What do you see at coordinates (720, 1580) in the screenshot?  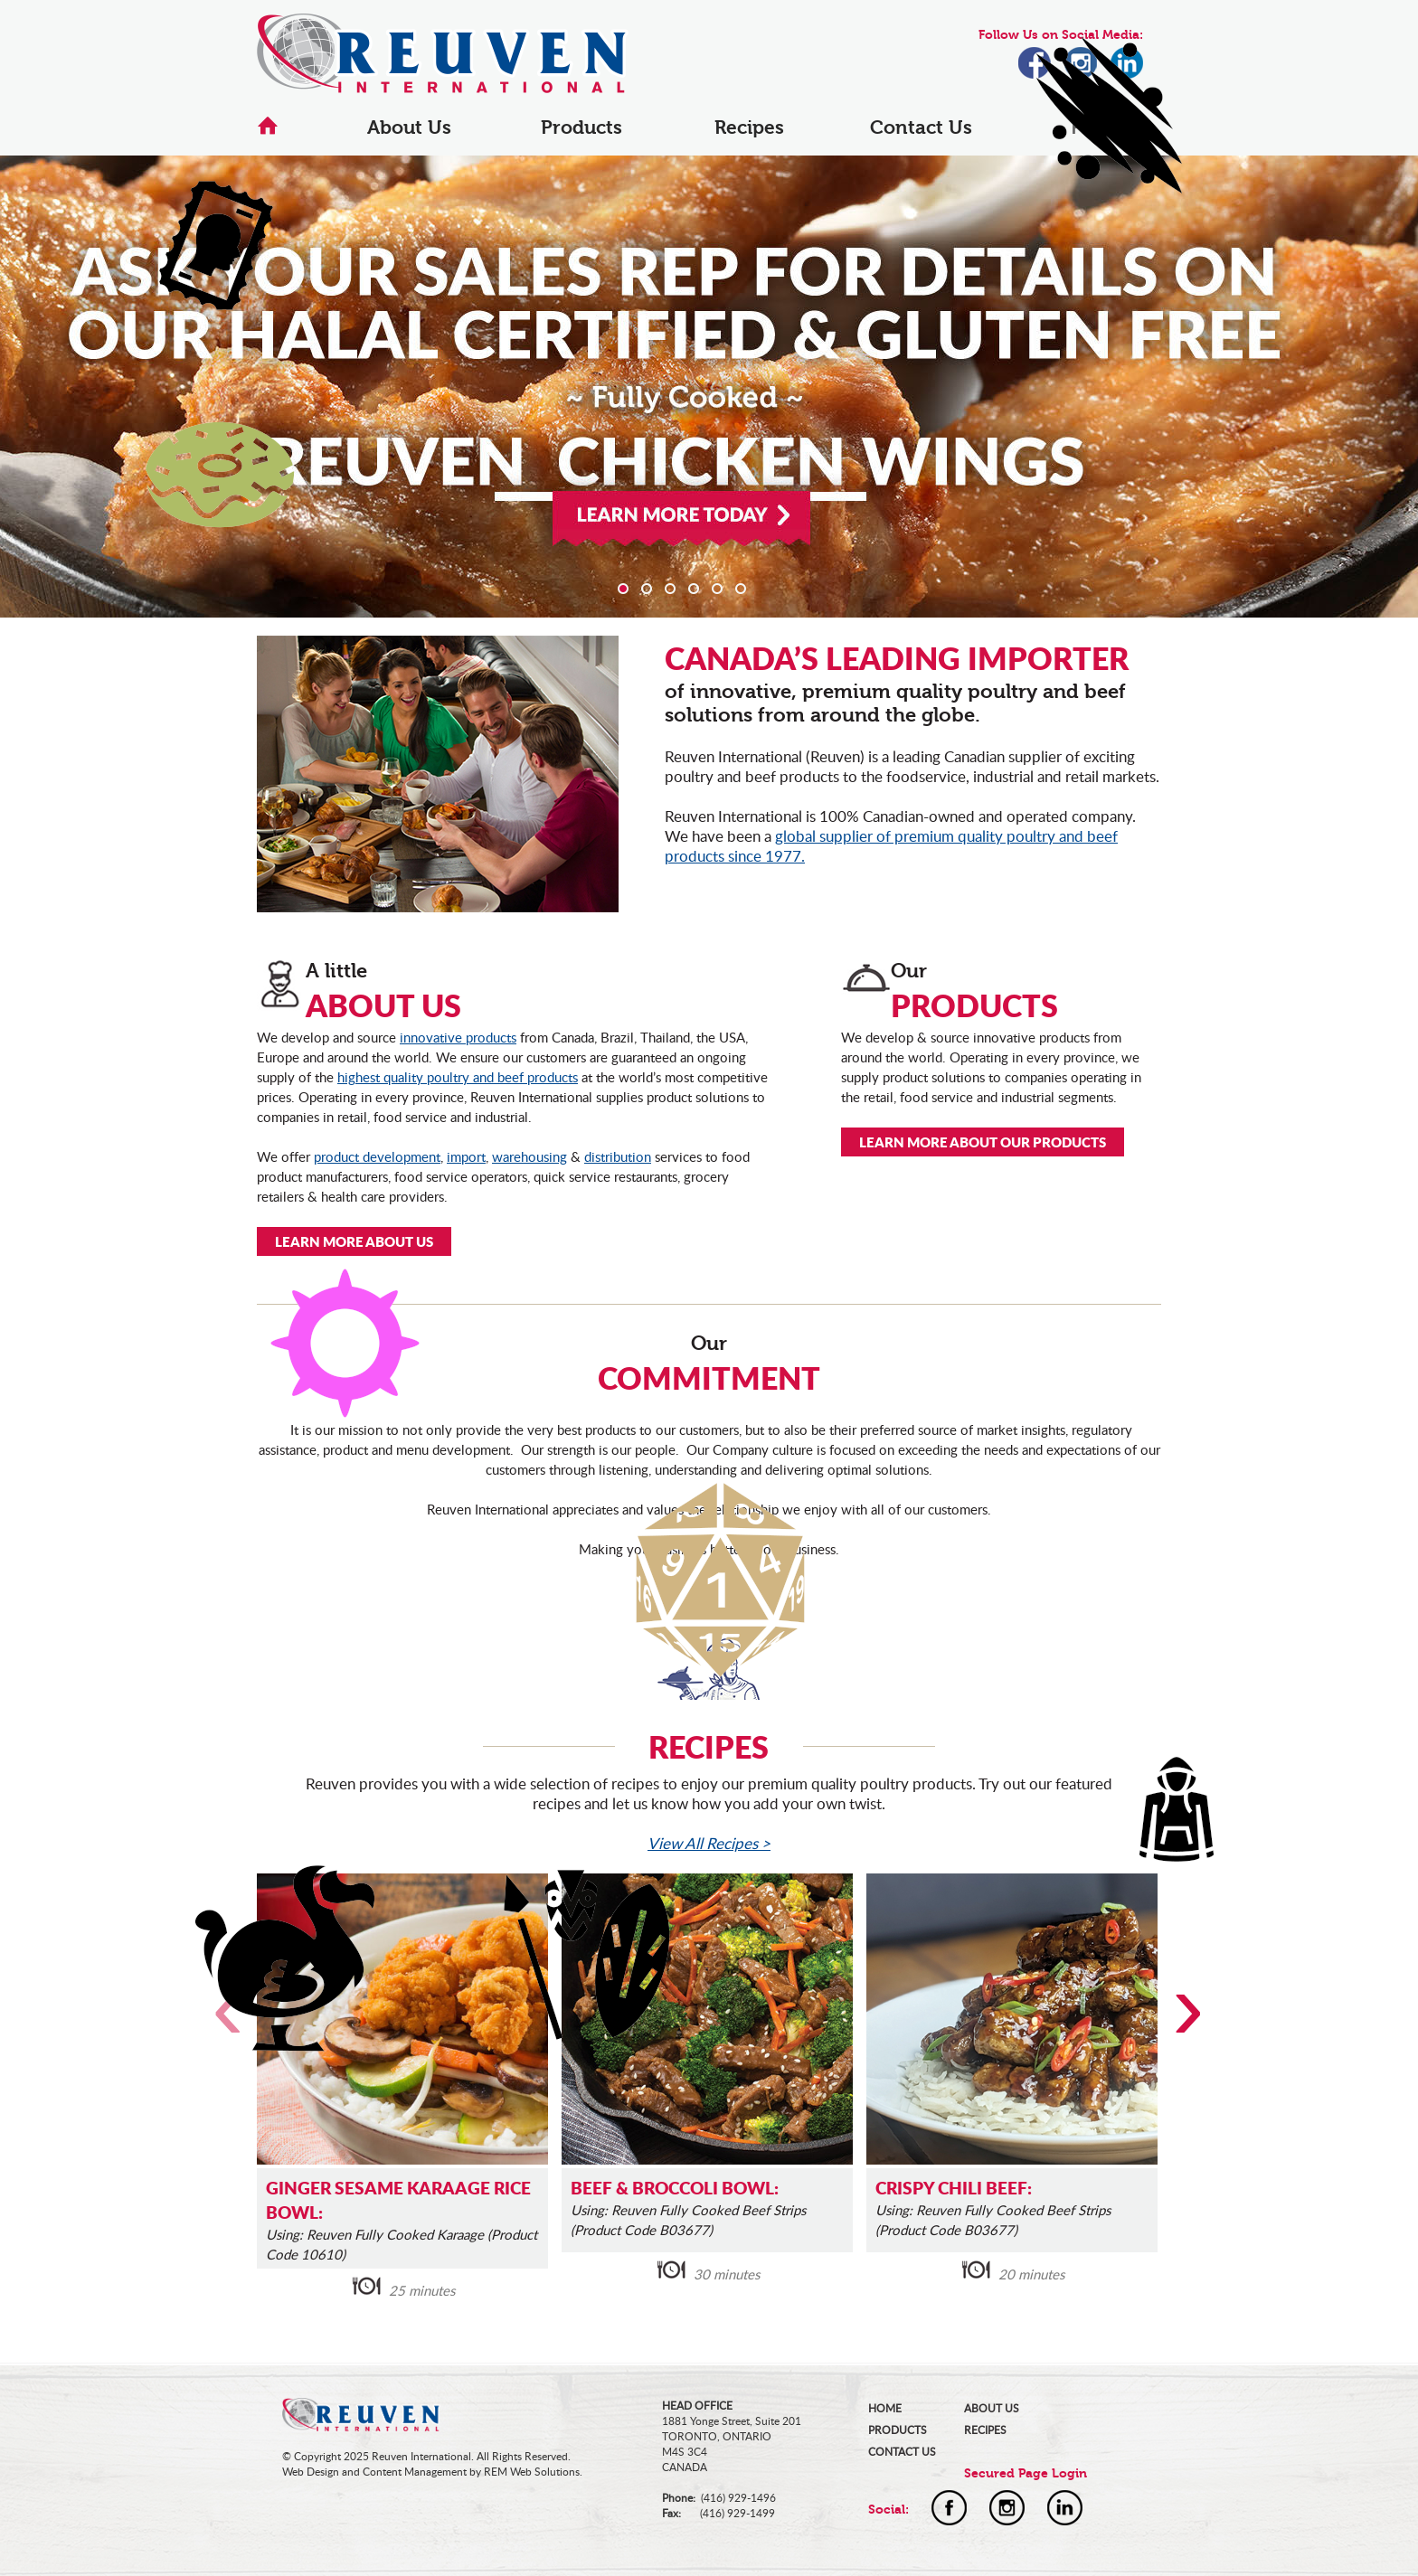 I see `roll a d20 die` at bounding box center [720, 1580].